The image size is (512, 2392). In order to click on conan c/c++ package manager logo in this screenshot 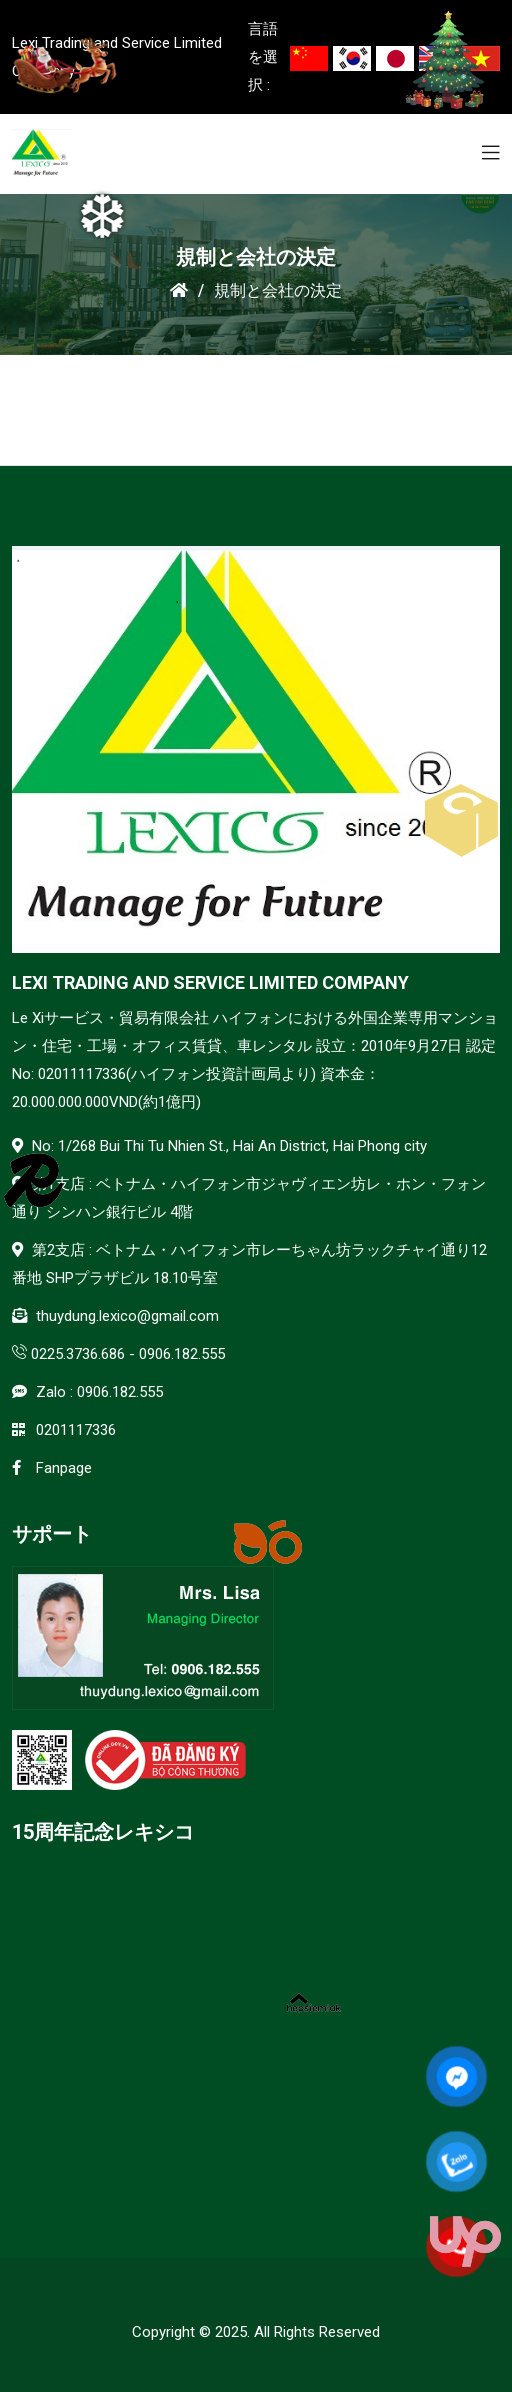, I will do `click(461, 820)`.